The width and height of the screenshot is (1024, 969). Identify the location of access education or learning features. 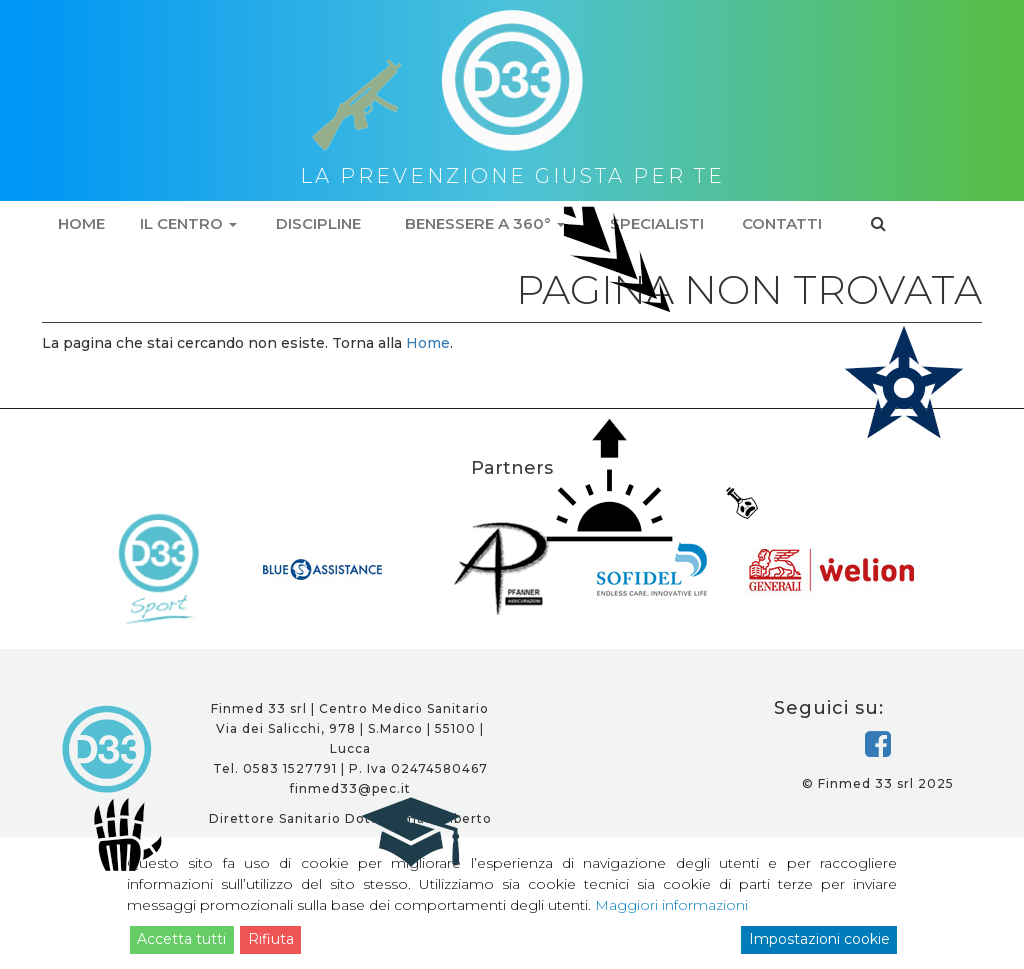
(411, 833).